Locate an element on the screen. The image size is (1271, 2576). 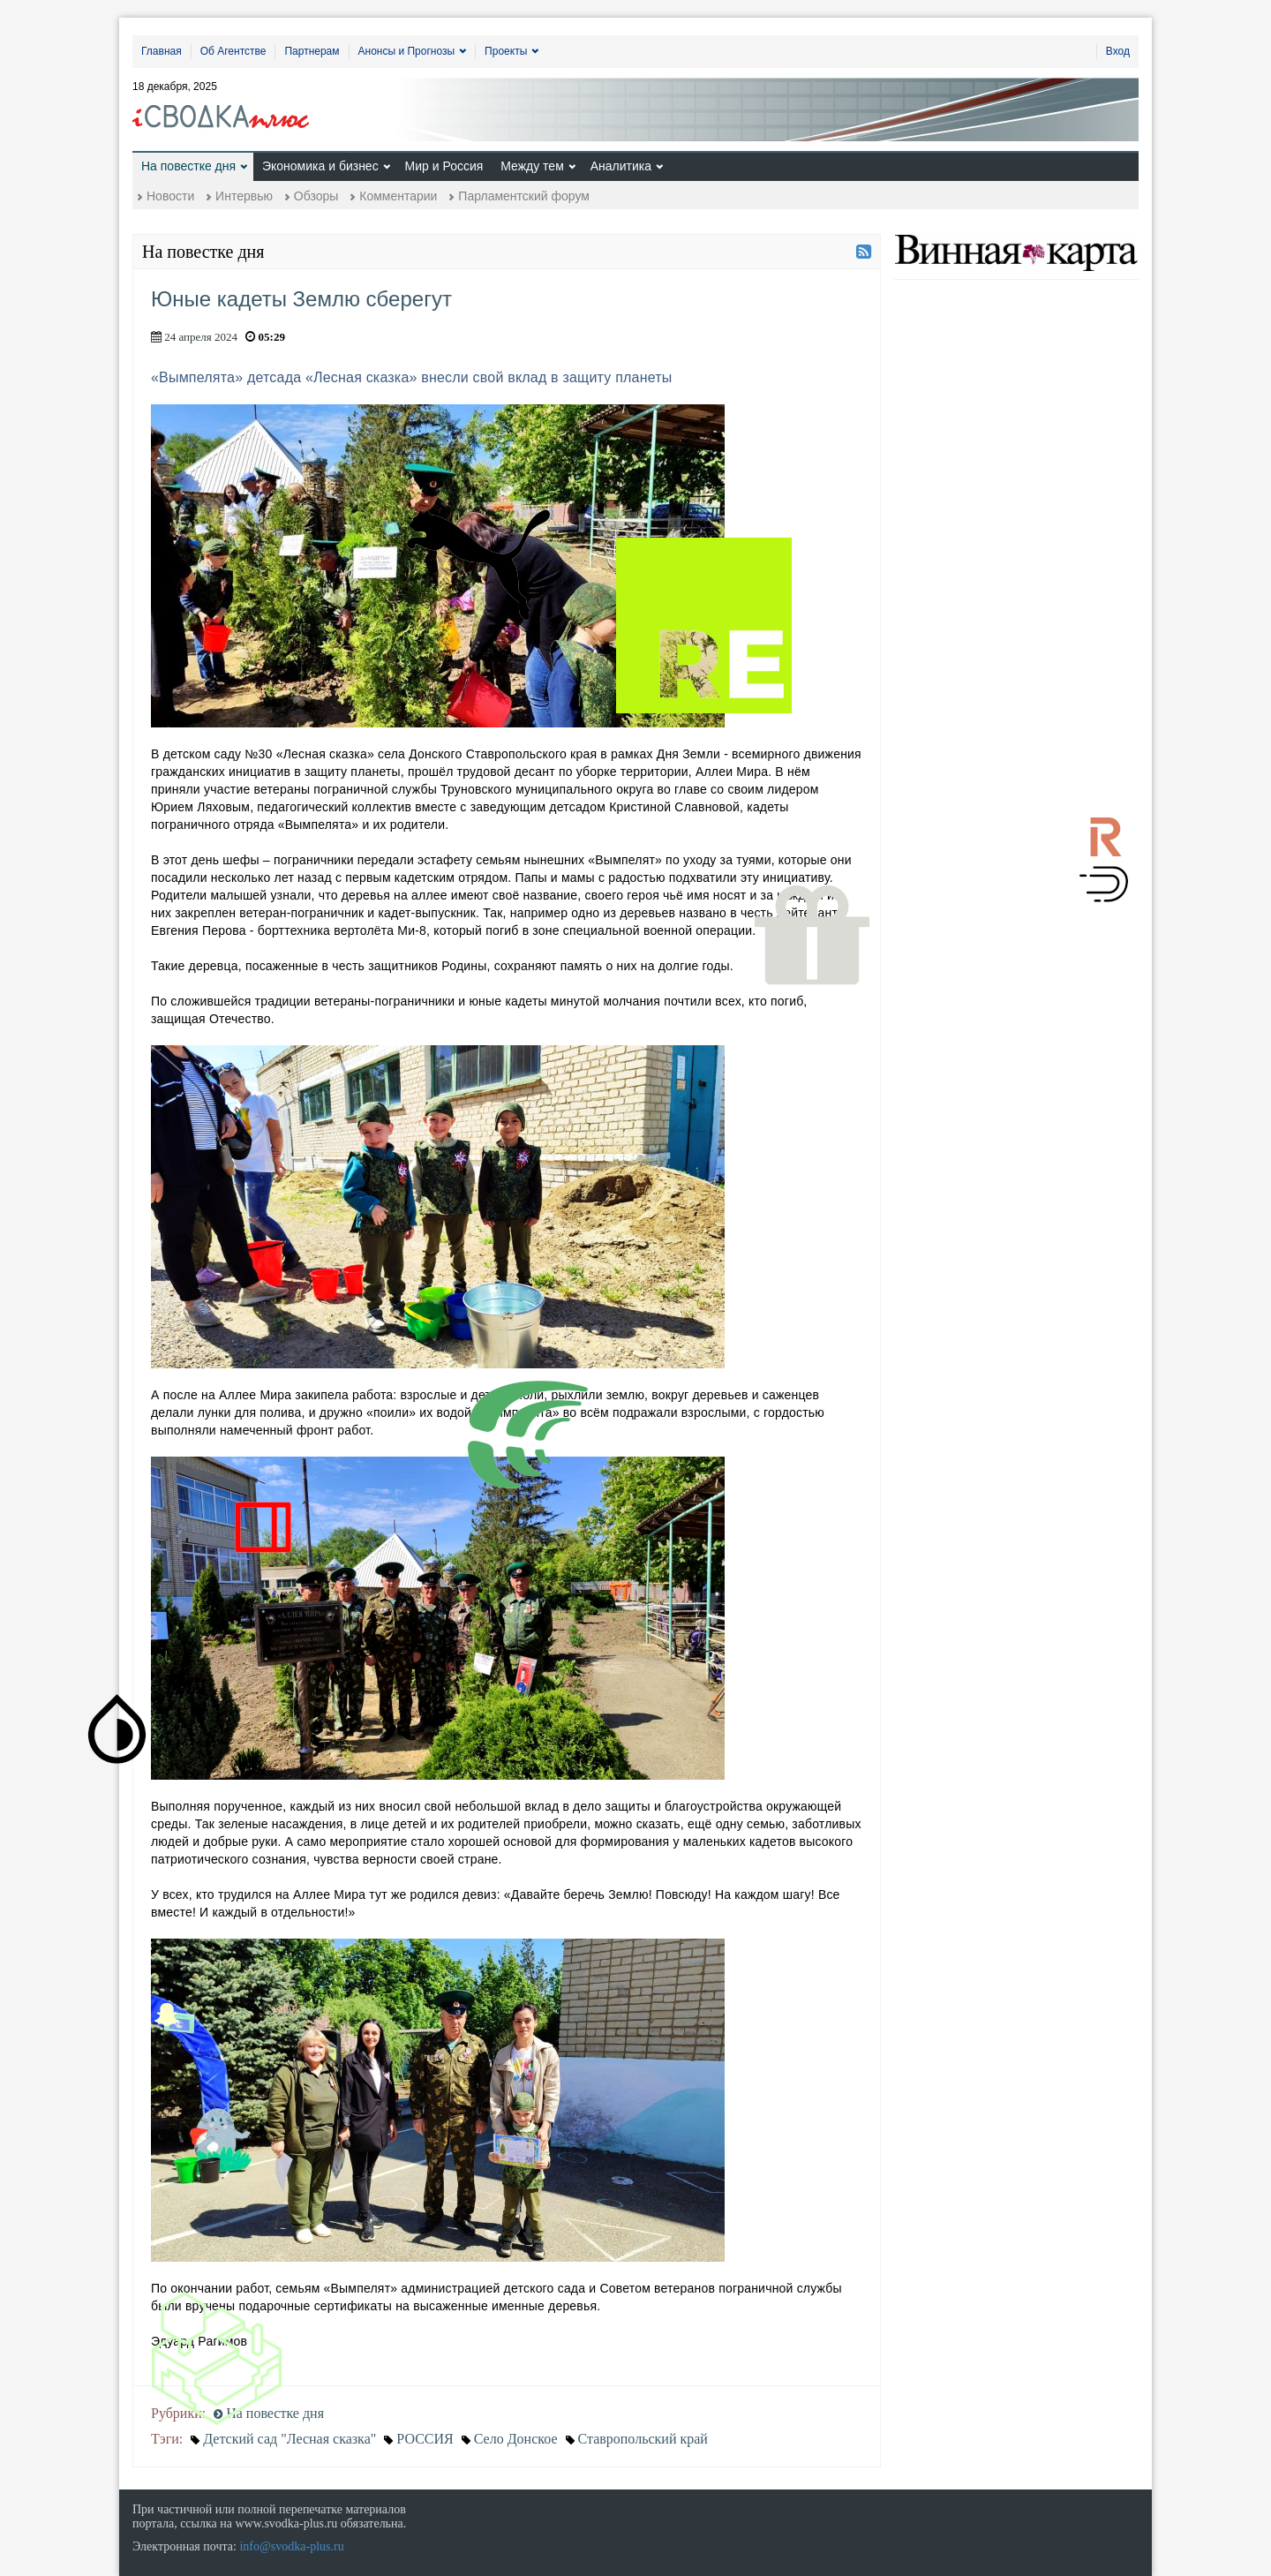
open the Revolut banking app is located at coordinates (1106, 837).